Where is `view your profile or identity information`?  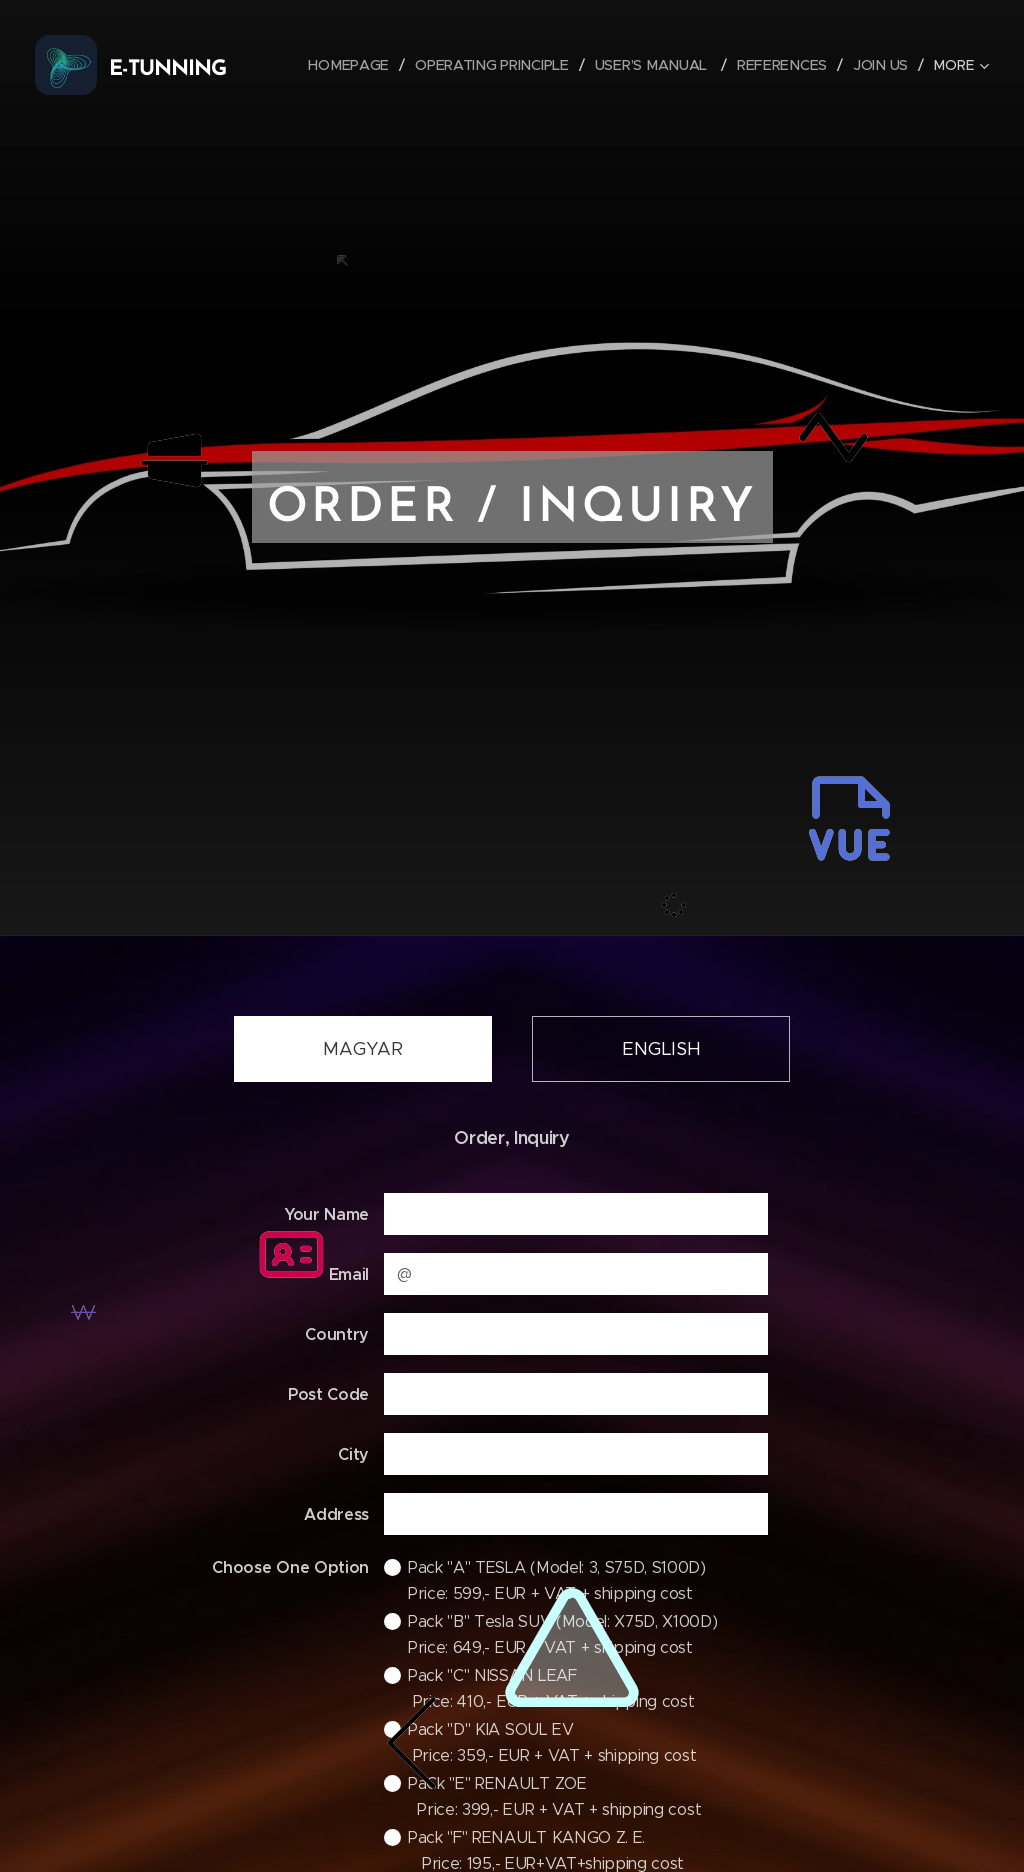
view your profile or identity information is located at coordinates (291, 1254).